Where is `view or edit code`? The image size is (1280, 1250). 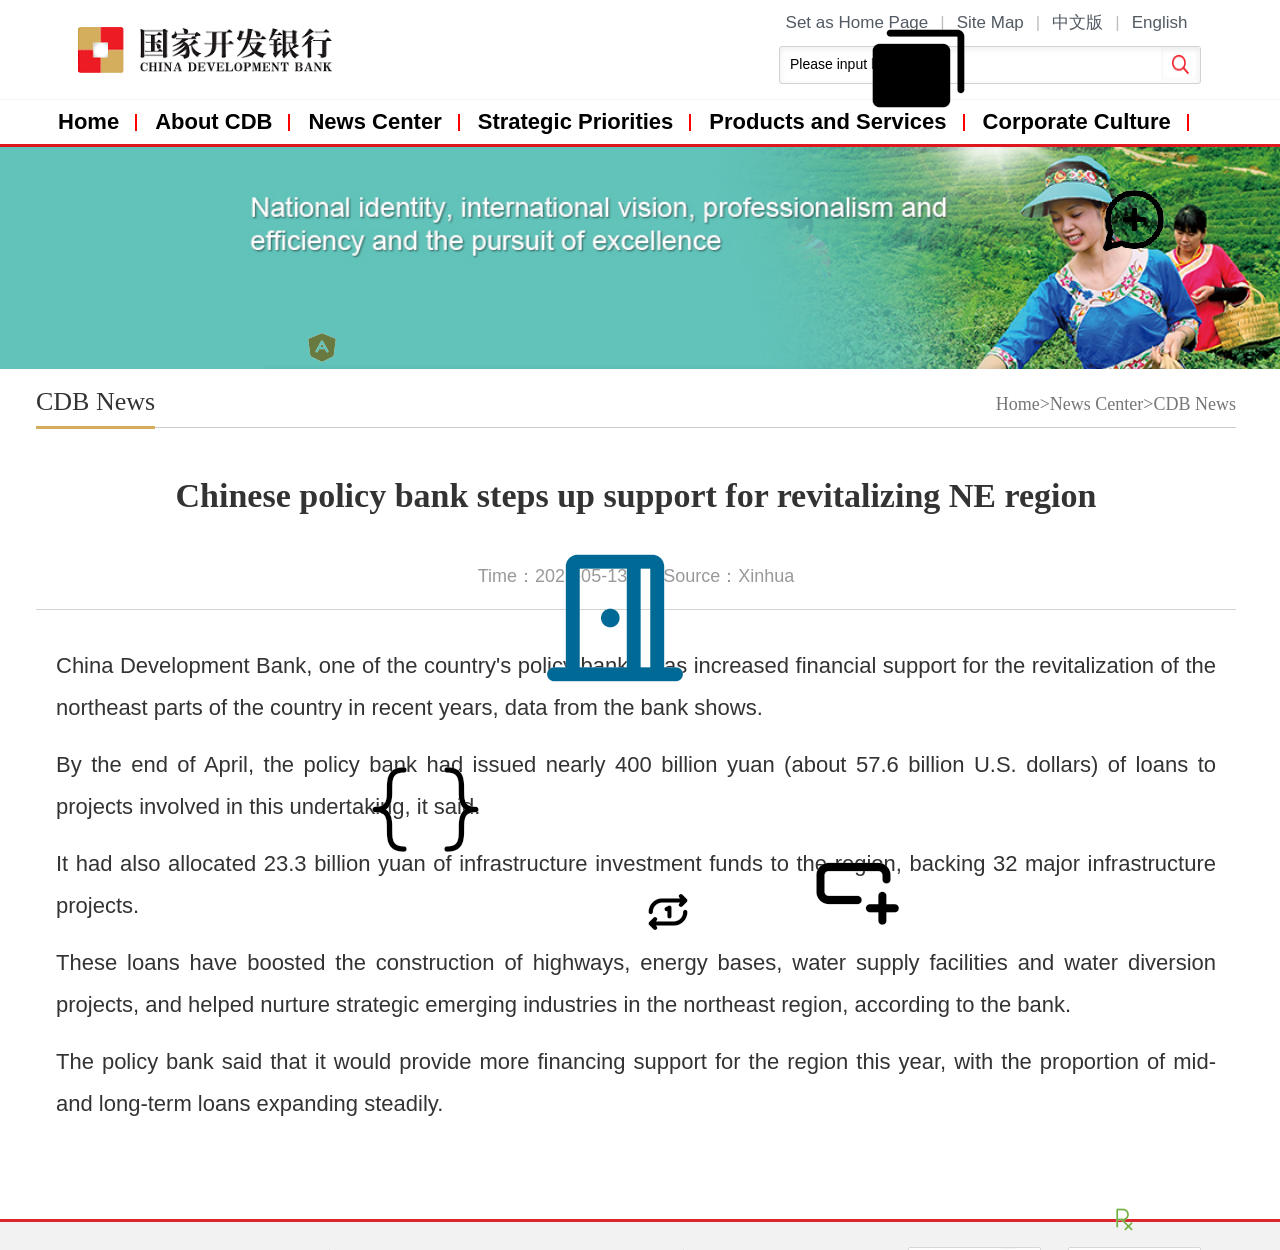 view or edit code is located at coordinates (425, 809).